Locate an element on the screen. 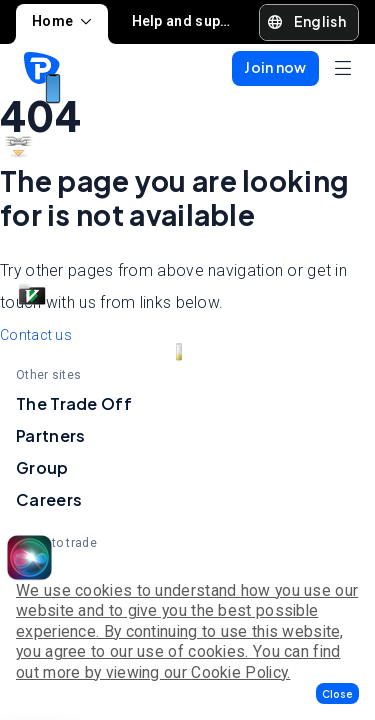  folder containing vim editor configuration files is located at coordinates (32, 295).